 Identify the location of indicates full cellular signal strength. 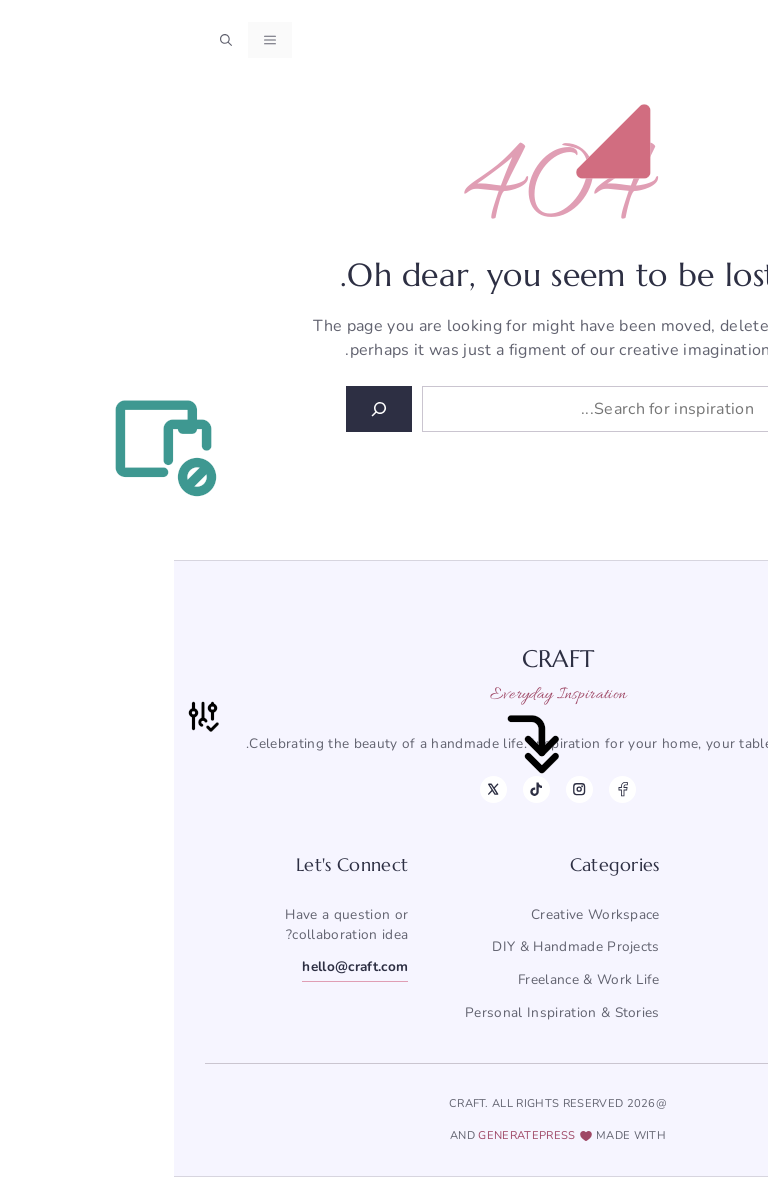
(619, 144).